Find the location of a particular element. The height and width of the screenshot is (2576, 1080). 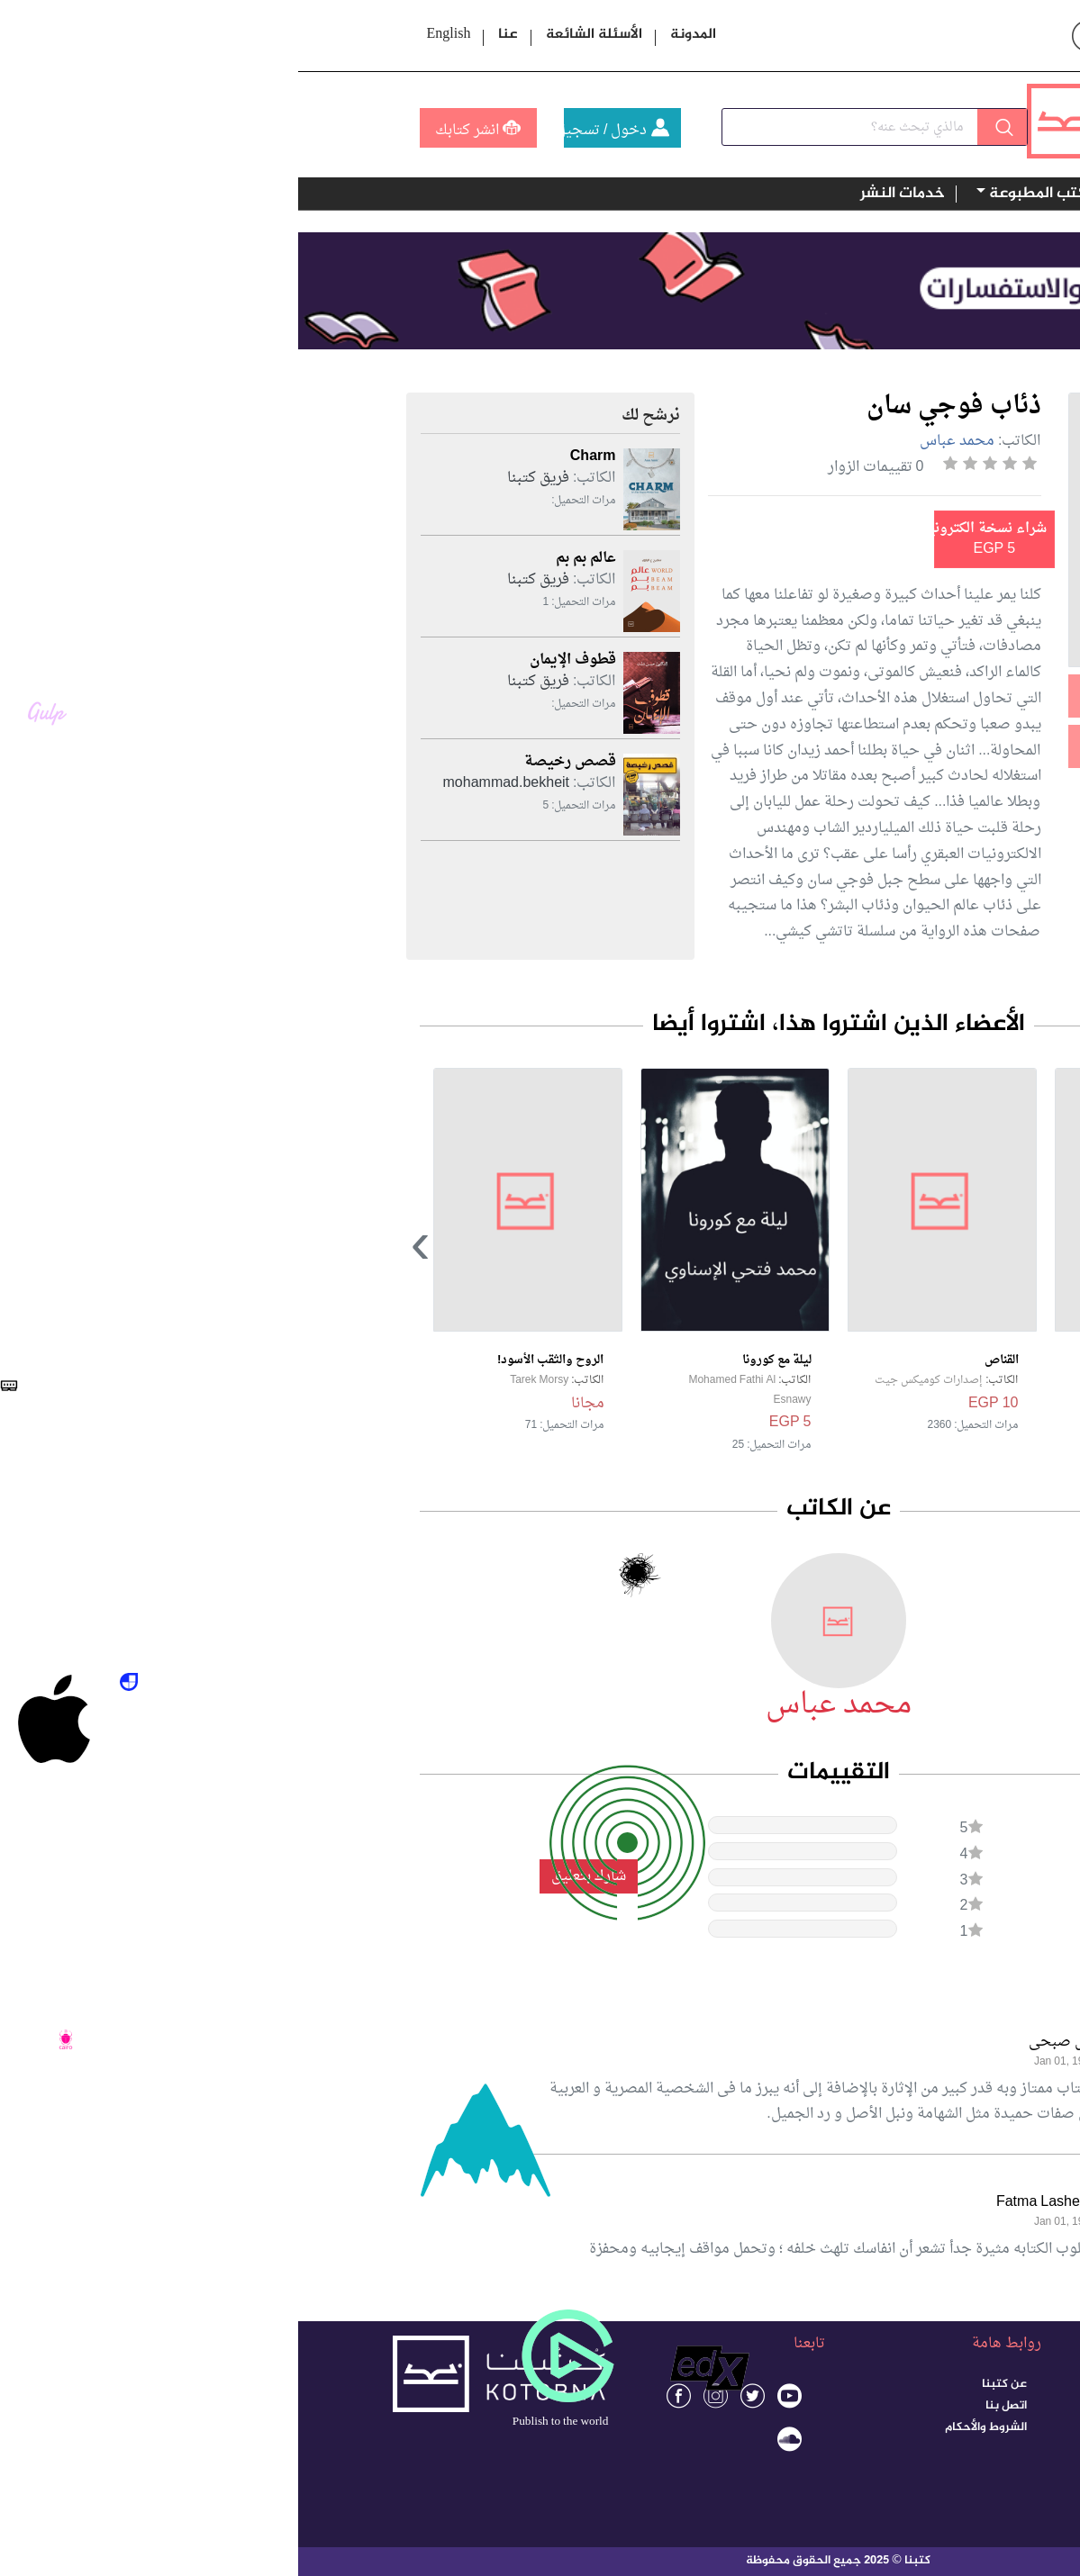

apple brand or product indicator is located at coordinates (54, 1719).